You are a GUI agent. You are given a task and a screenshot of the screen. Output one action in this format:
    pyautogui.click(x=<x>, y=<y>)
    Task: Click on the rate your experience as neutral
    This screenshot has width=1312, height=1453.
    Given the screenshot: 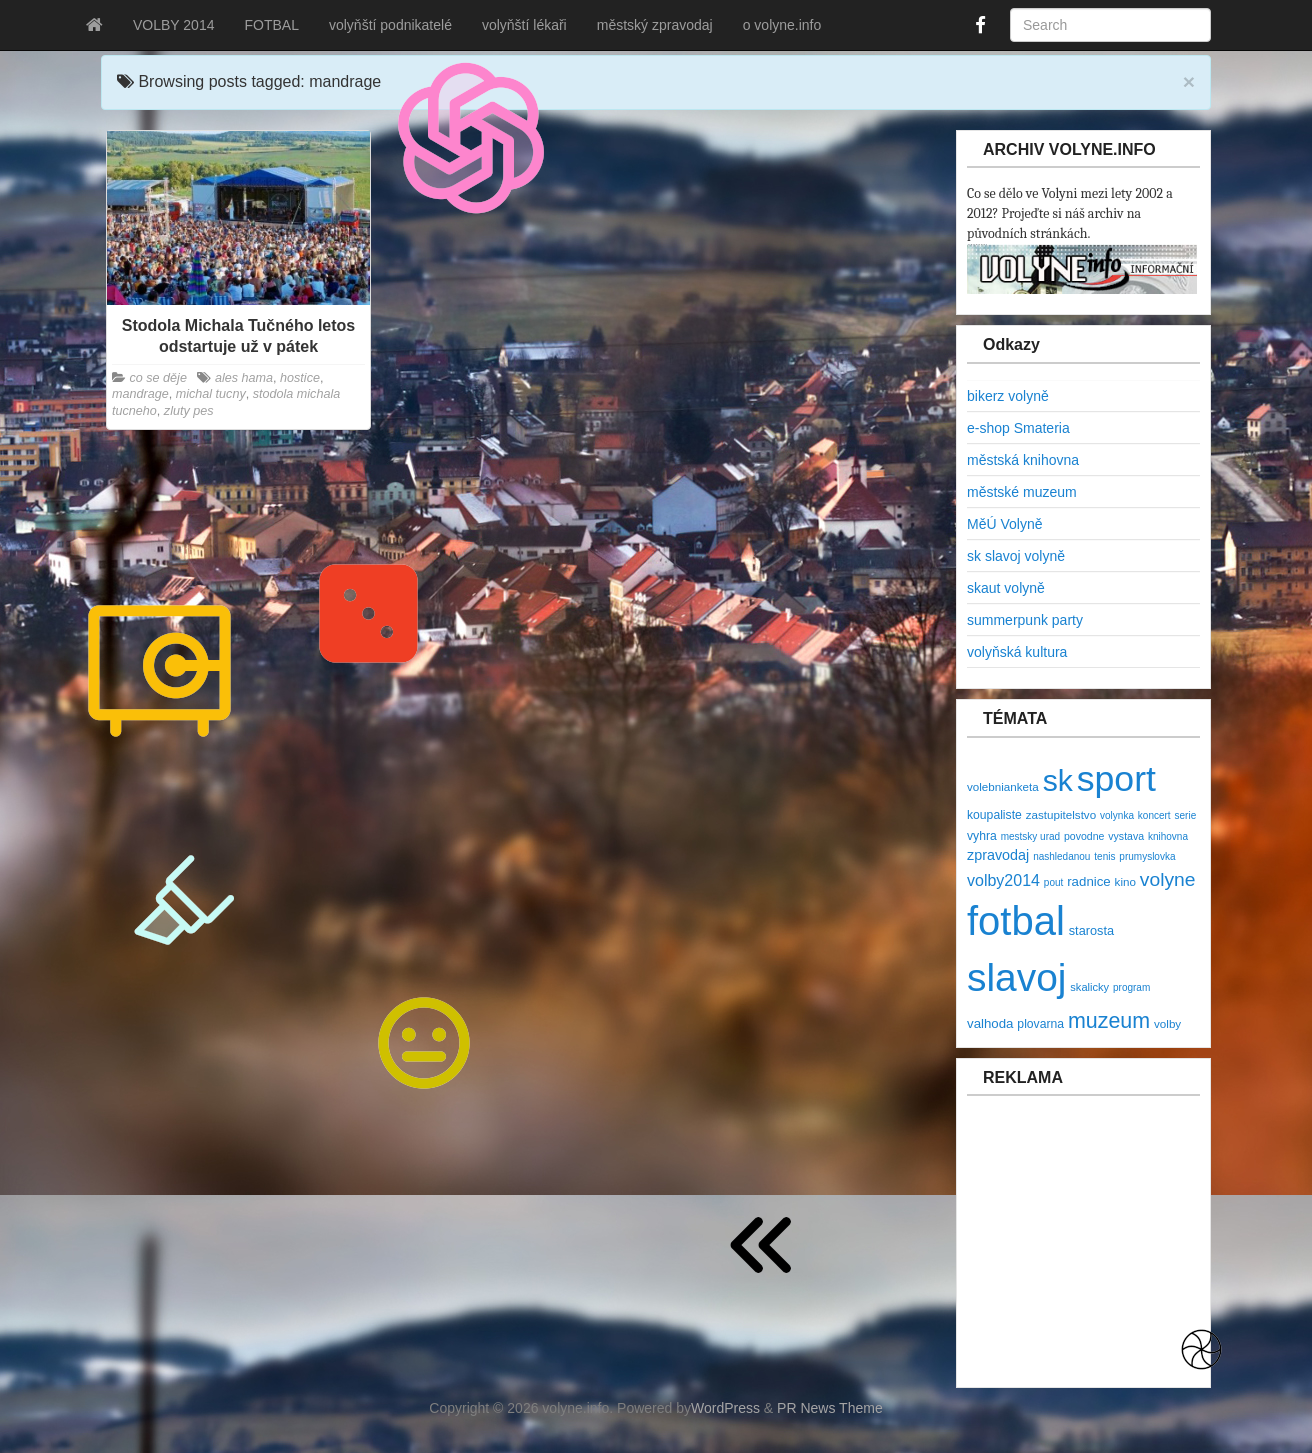 What is the action you would take?
    pyautogui.click(x=424, y=1043)
    